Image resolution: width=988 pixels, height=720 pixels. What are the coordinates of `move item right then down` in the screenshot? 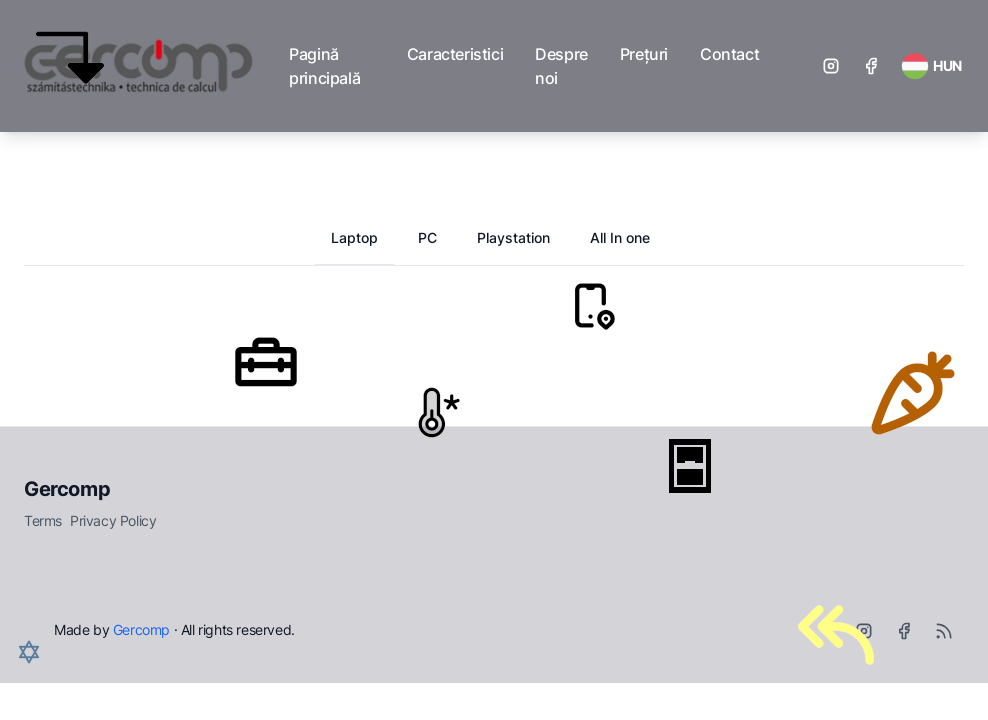 It's located at (70, 55).